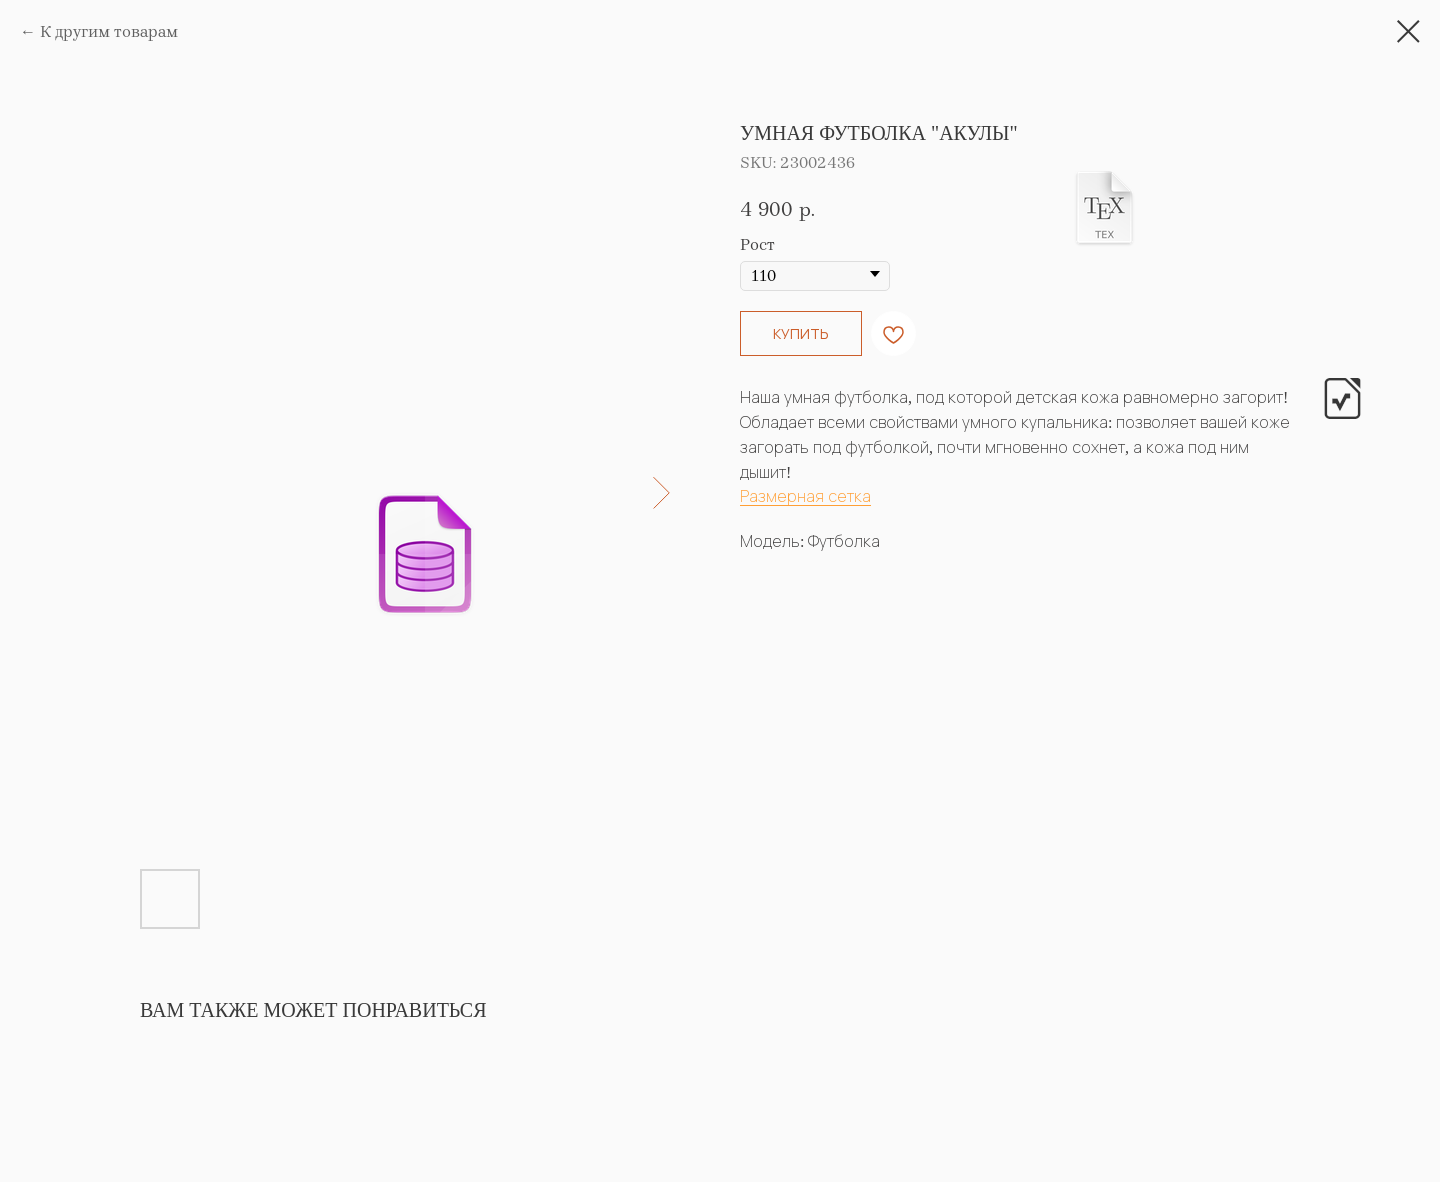  I want to click on open a LaTeX document file, so click(1104, 208).